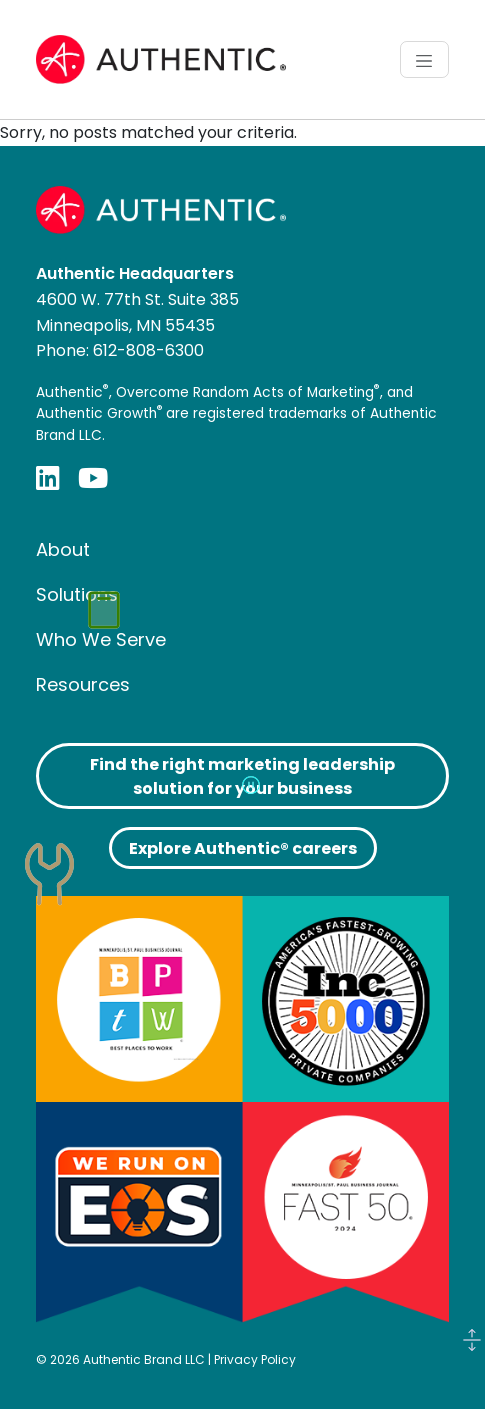  I want to click on expand content vertically, so click(472, 1340).